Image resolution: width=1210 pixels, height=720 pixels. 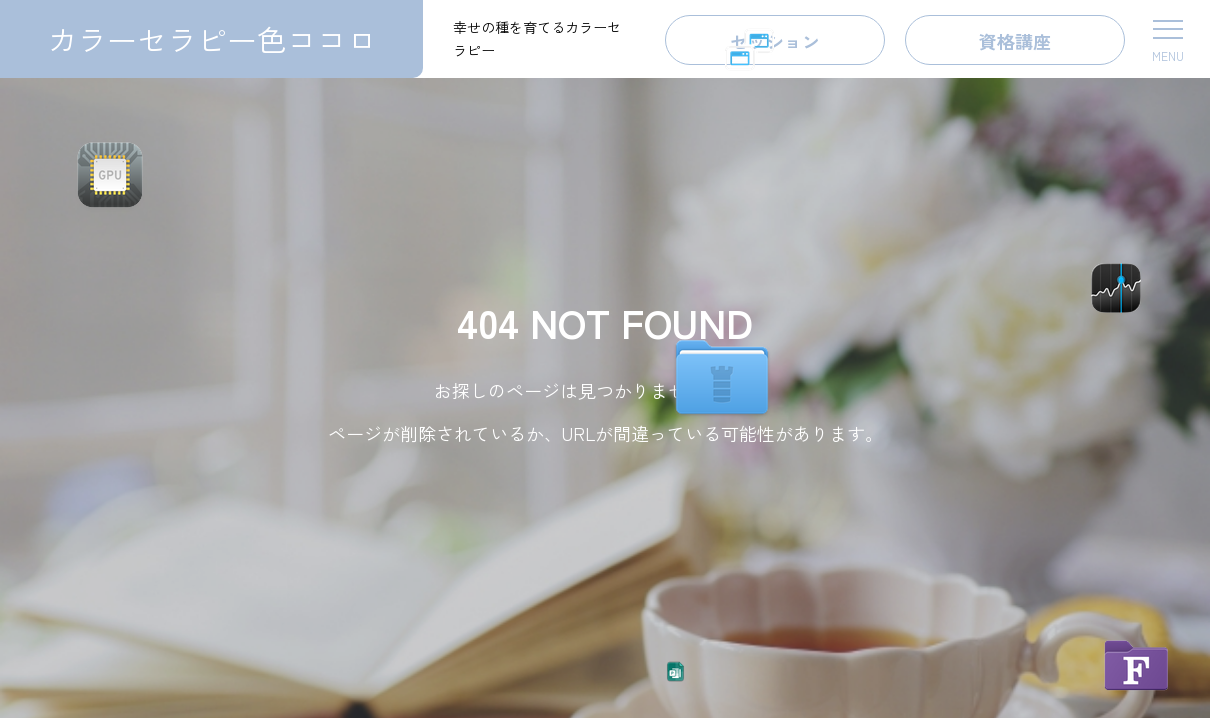 I want to click on a microsoft publisher document file, so click(x=675, y=671).